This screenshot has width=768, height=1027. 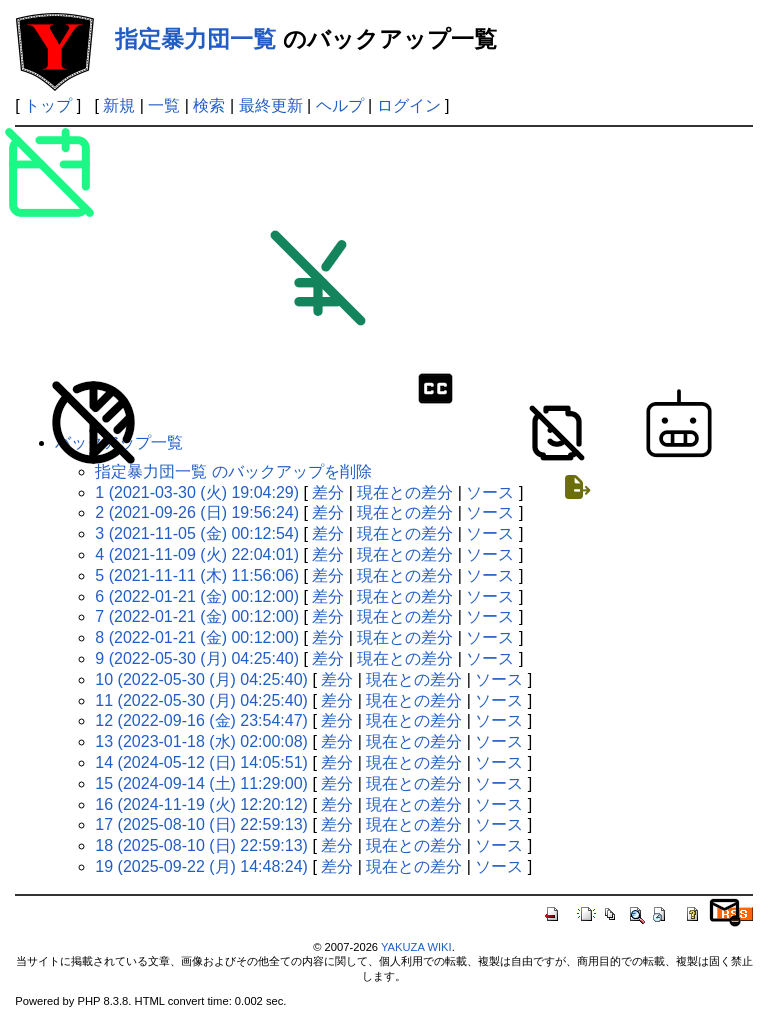 I want to click on export file to another location or format, so click(x=577, y=487).